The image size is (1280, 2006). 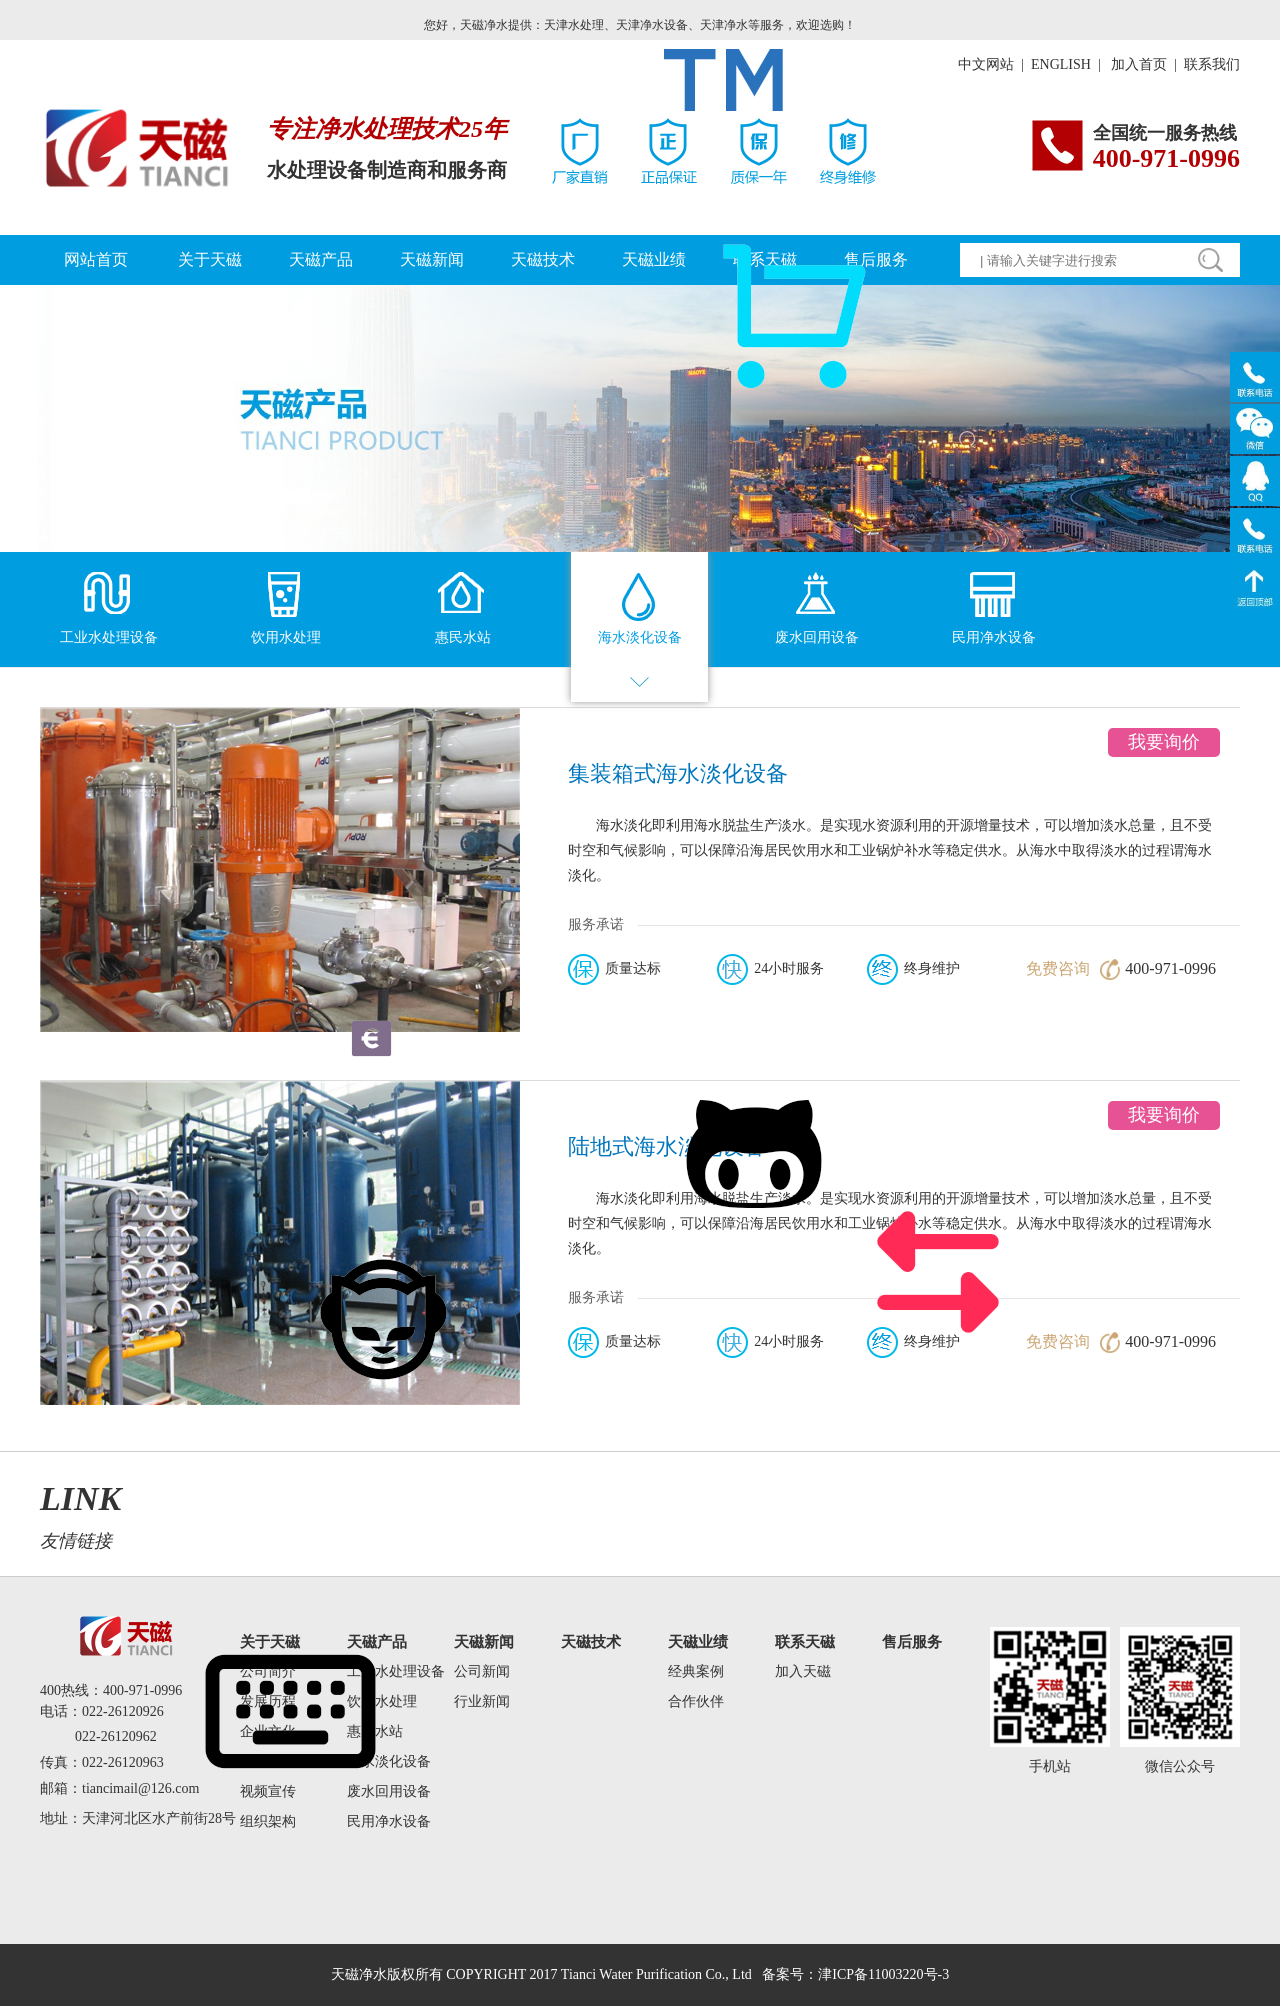 I want to click on open the on-screen keyboard, so click(x=290, y=1711).